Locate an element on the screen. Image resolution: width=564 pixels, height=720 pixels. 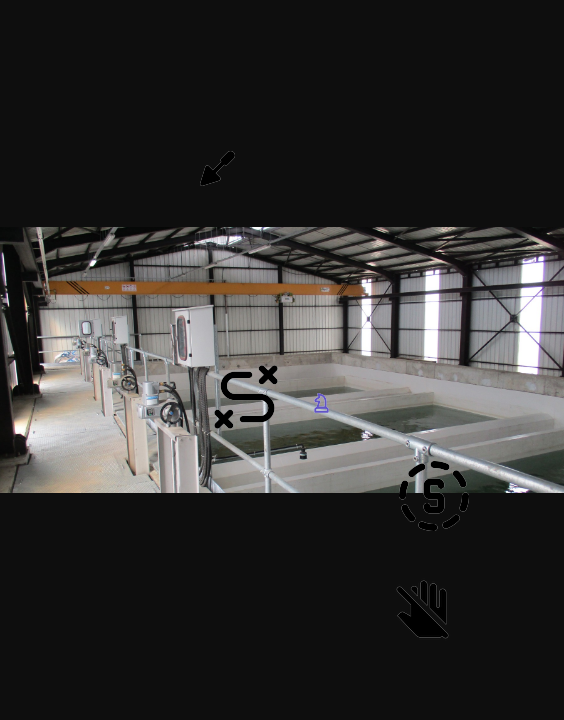
do not touch - touchscreen disabled is located at coordinates (424, 610).